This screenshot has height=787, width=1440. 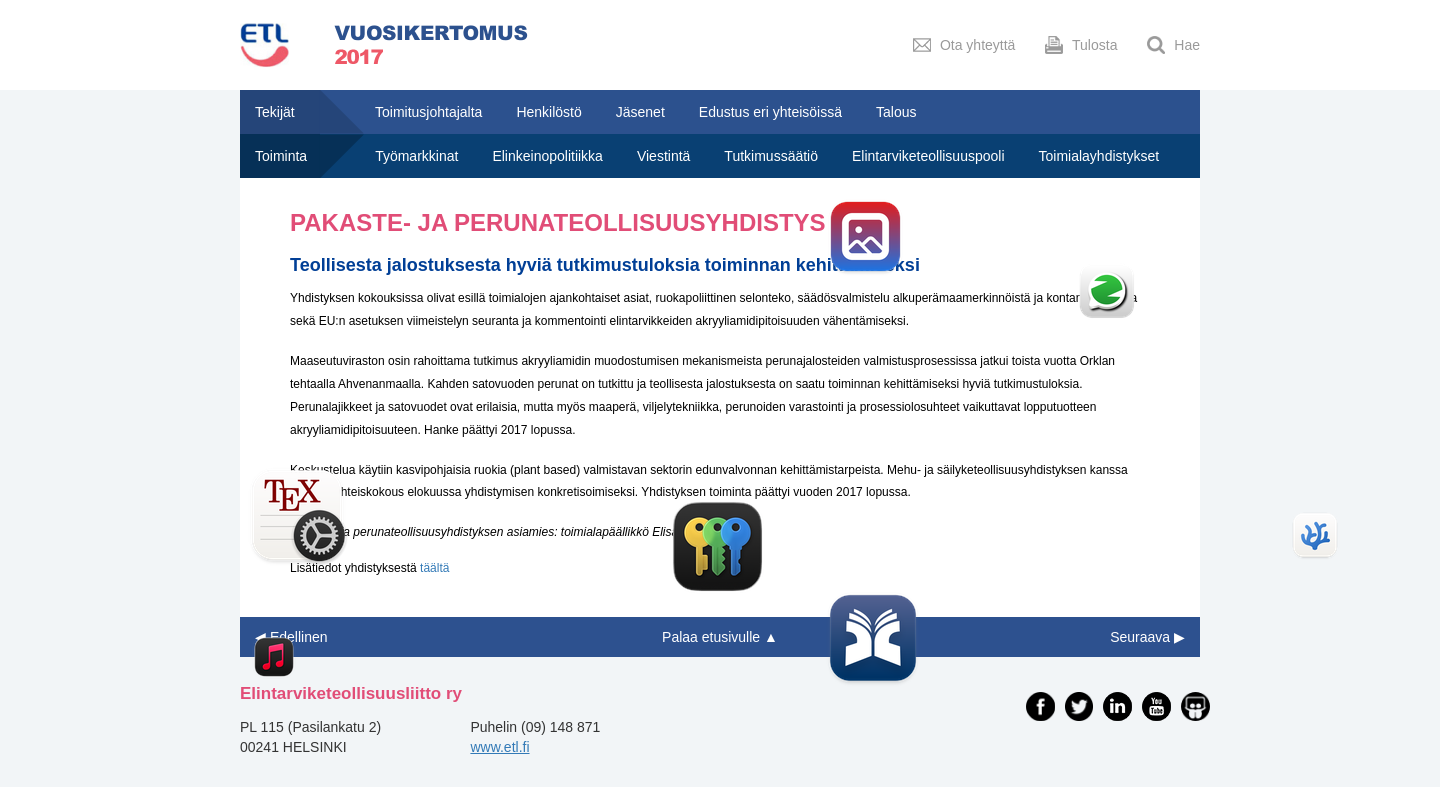 What do you see at coordinates (873, 638) in the screenshot?
I see `open JabRef reference manager` at bounding box center [873, 638].